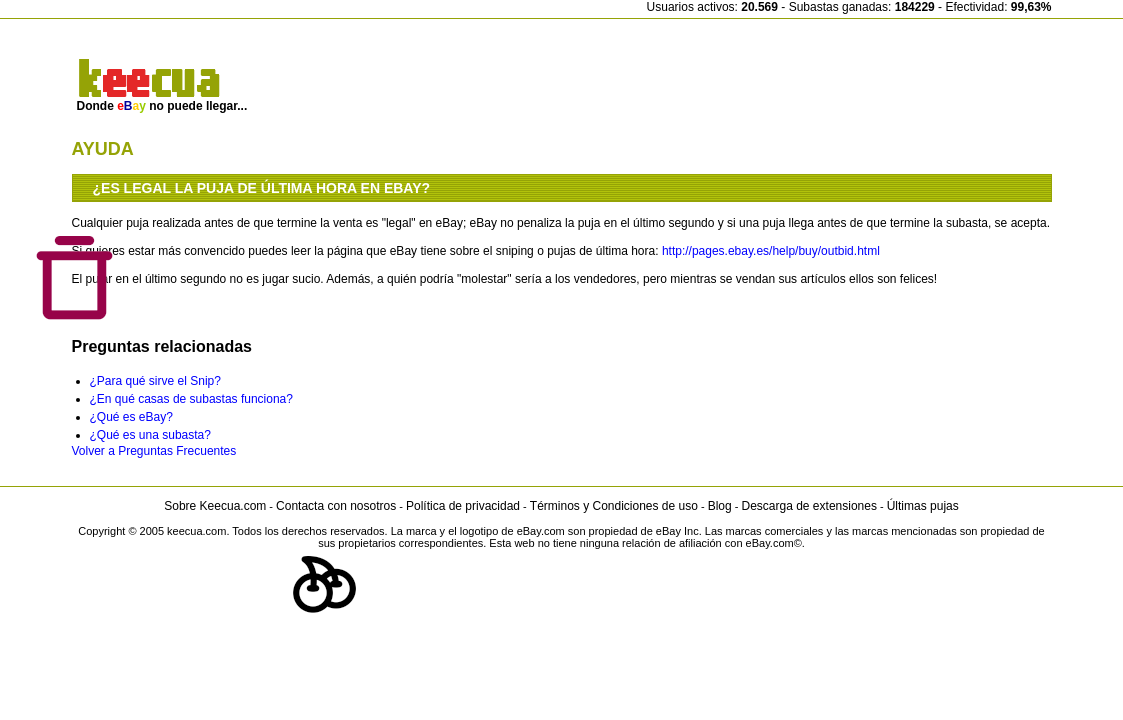 The width and height of the screenshot is (1123, 720). What do you see at coordinates (74, 281) in the screenshot?
I see `delete item` at bounding box center [74, 281].